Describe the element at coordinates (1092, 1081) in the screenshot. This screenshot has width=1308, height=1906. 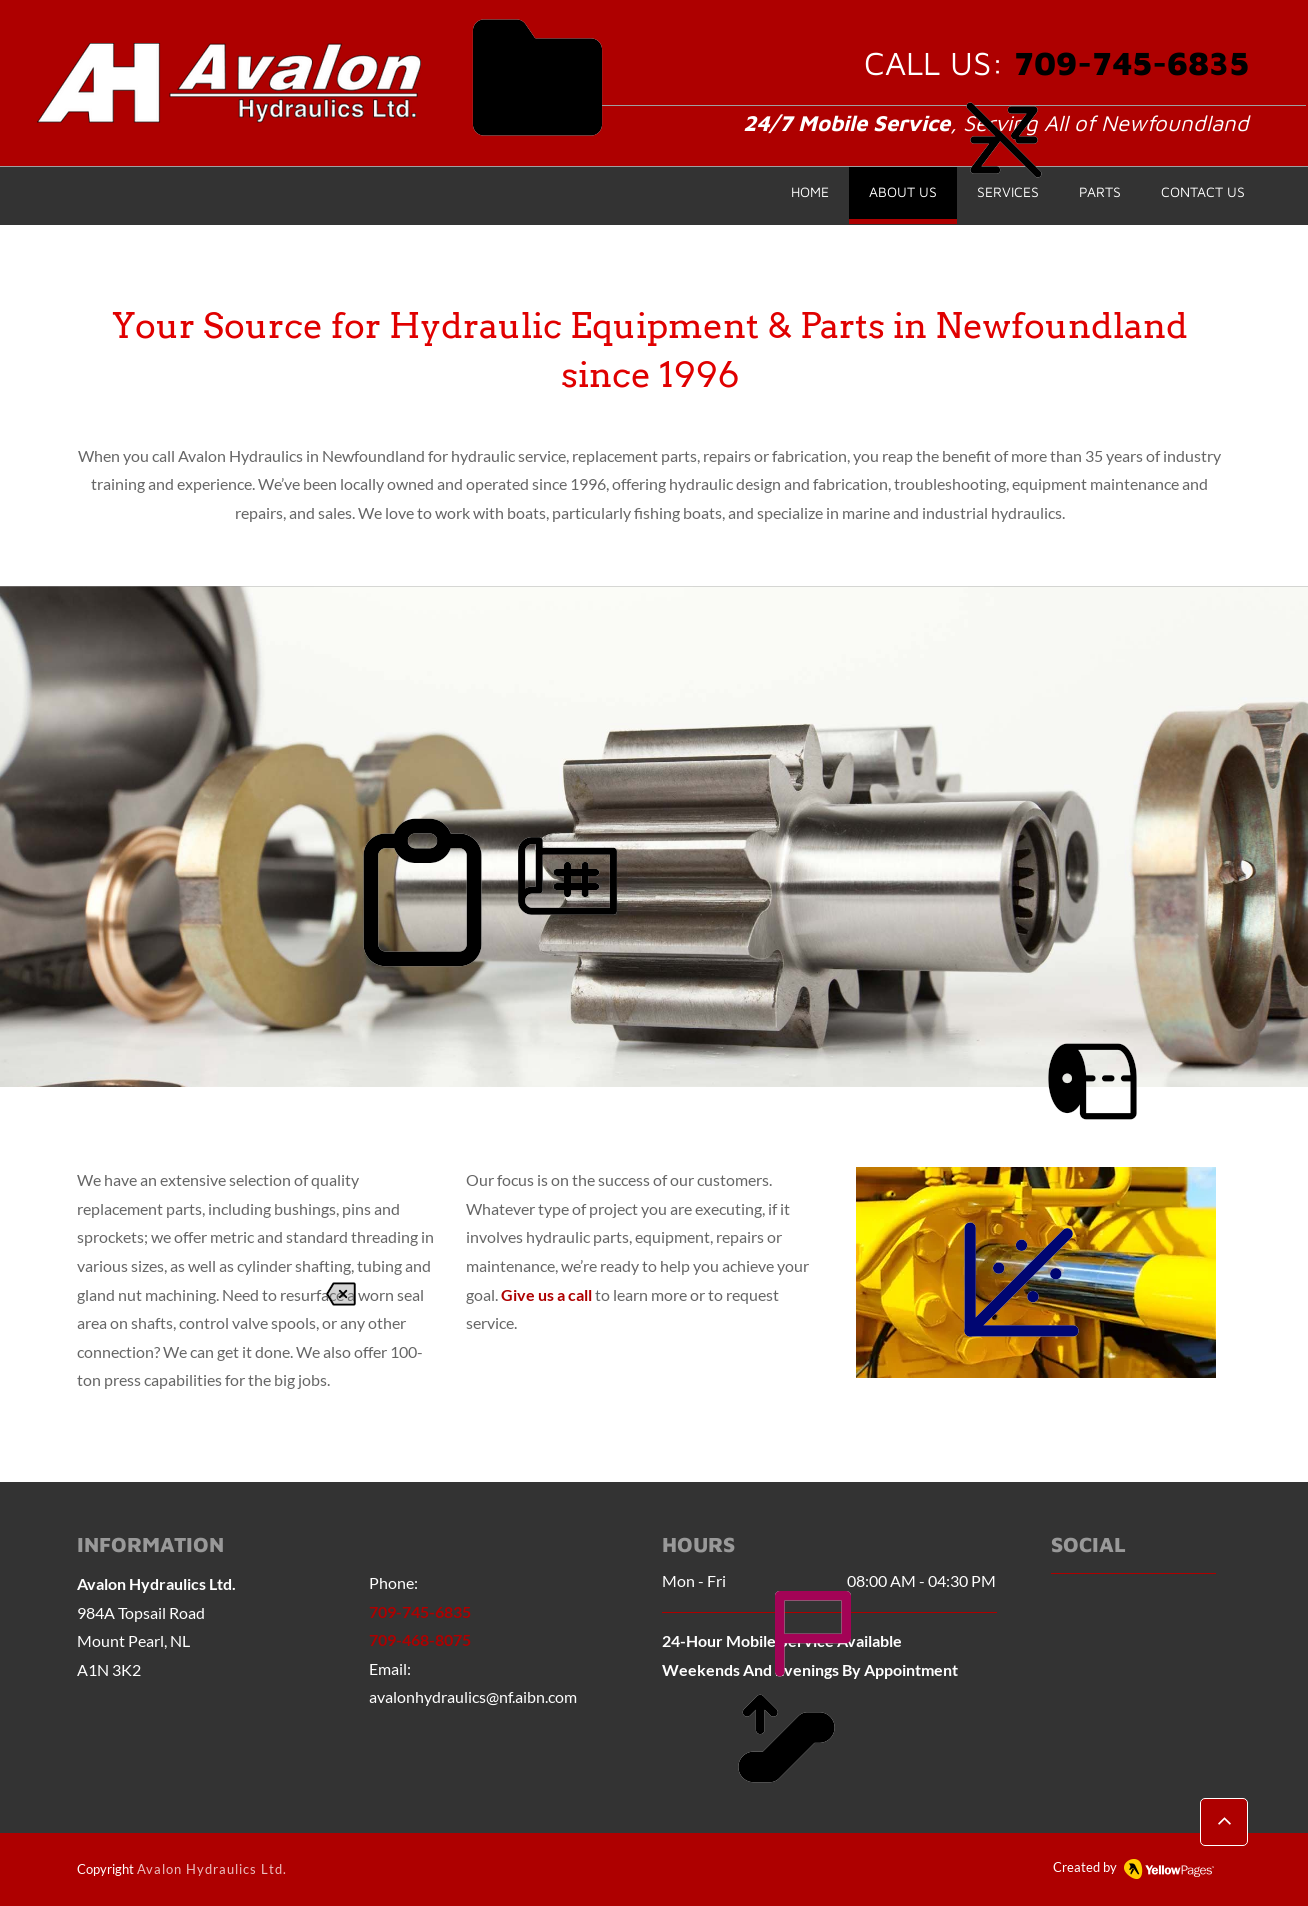
I see `bathroom or restroom location indicator` at that location.